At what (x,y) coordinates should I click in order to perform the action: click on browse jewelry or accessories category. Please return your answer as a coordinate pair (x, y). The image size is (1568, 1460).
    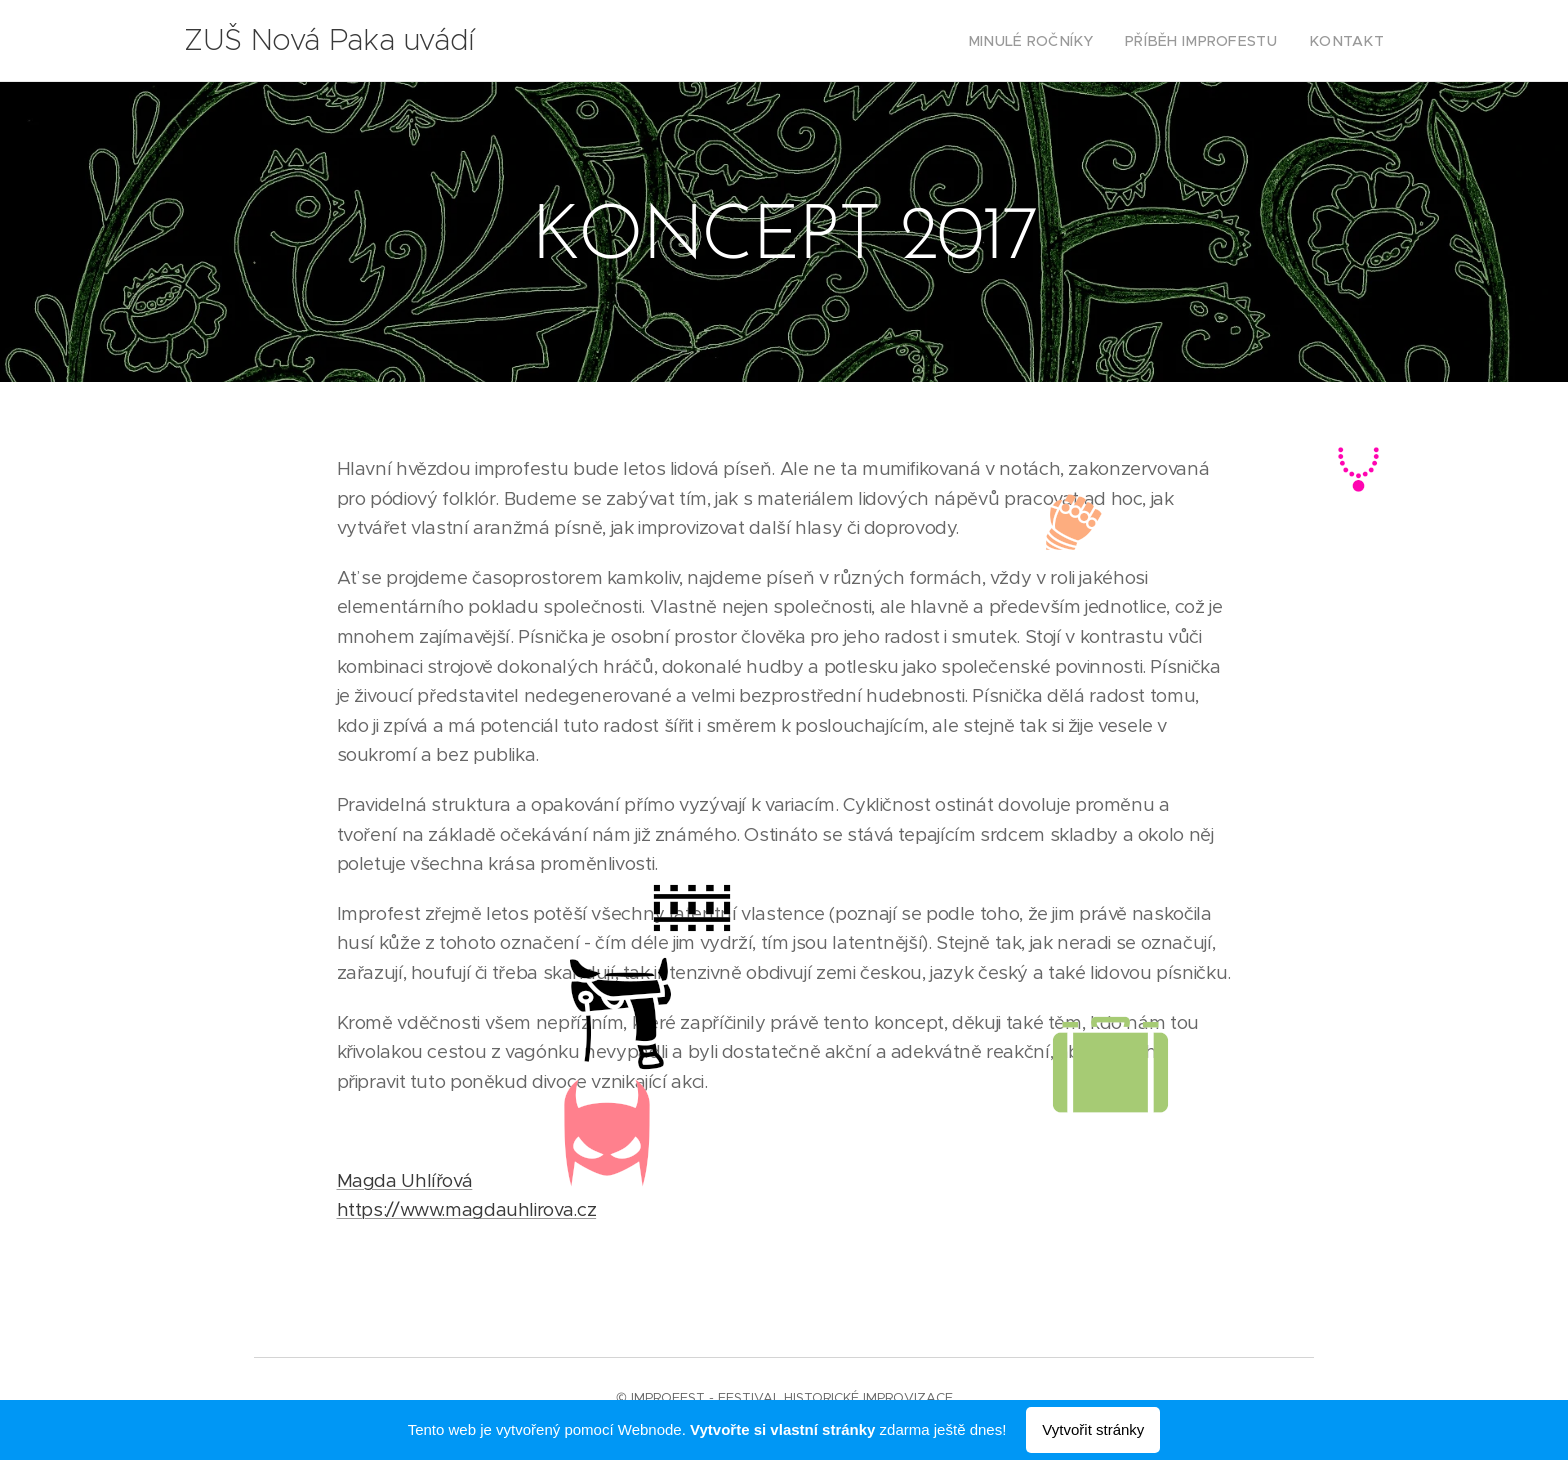
    Looking at the image, I should click on (1358, 469).